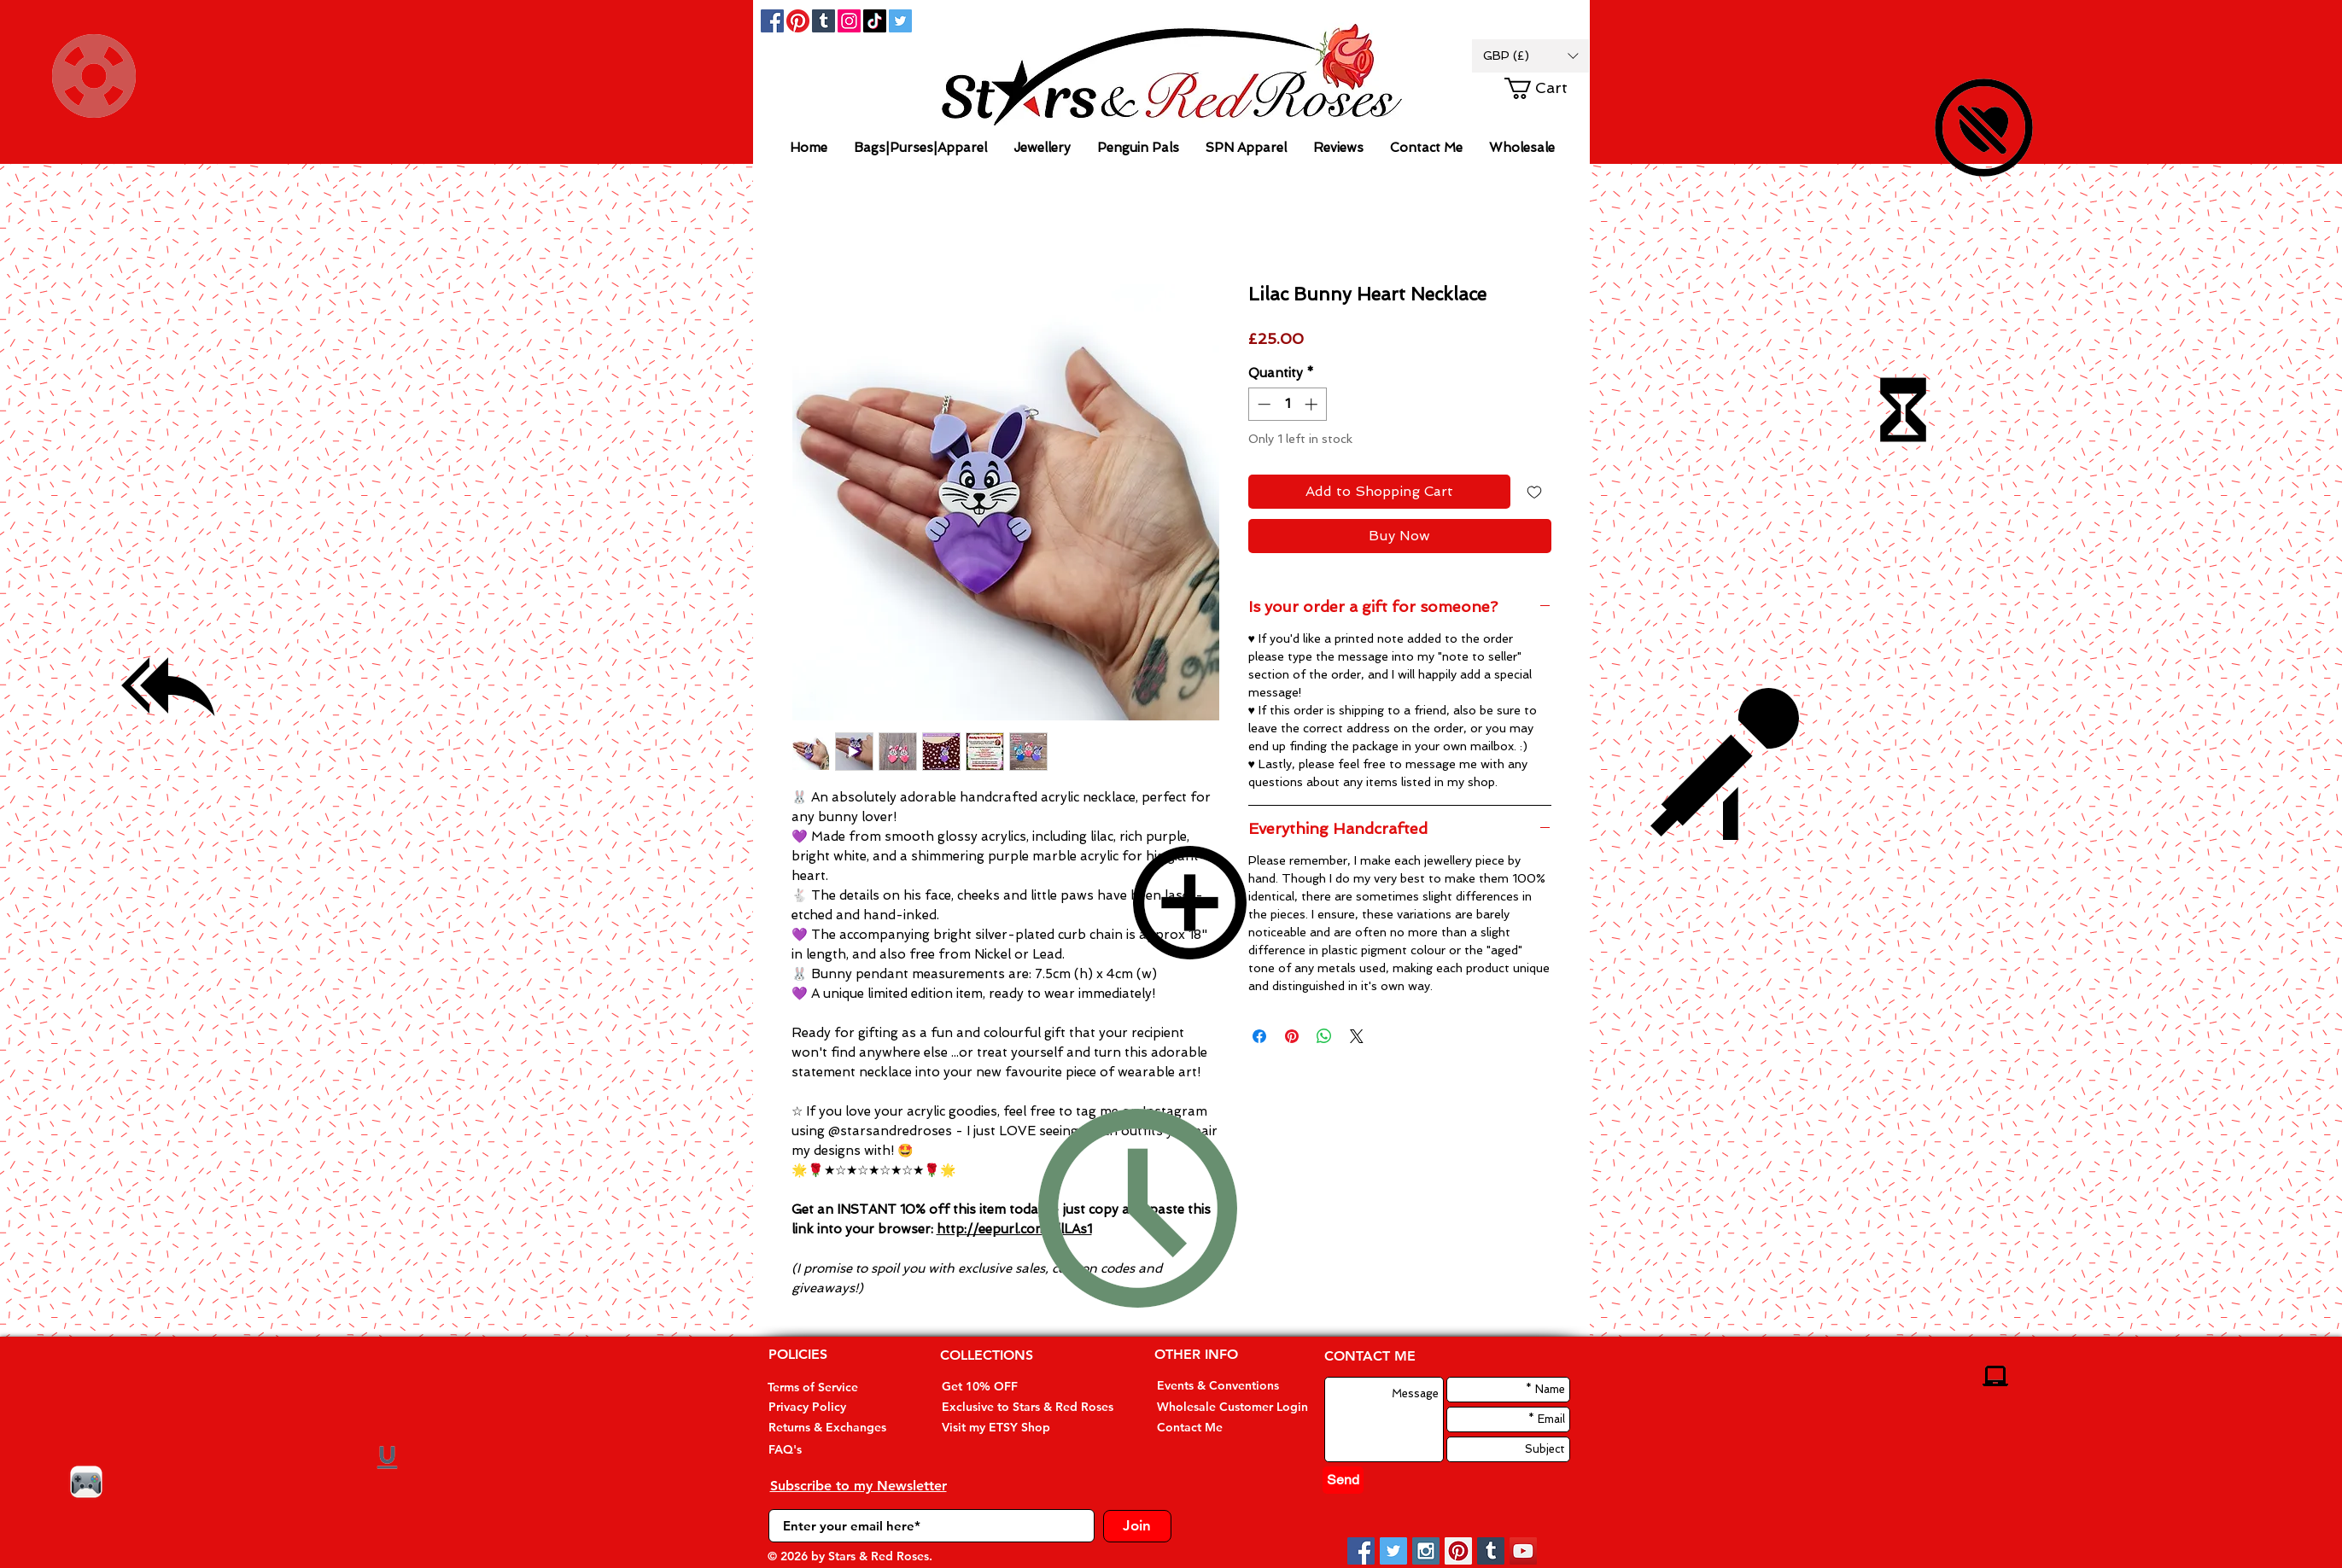 This screenshot has height=1568, width=2342. Describe the element at coordinates (94, 76) in the screenshot. I see `access help or support` at that location.